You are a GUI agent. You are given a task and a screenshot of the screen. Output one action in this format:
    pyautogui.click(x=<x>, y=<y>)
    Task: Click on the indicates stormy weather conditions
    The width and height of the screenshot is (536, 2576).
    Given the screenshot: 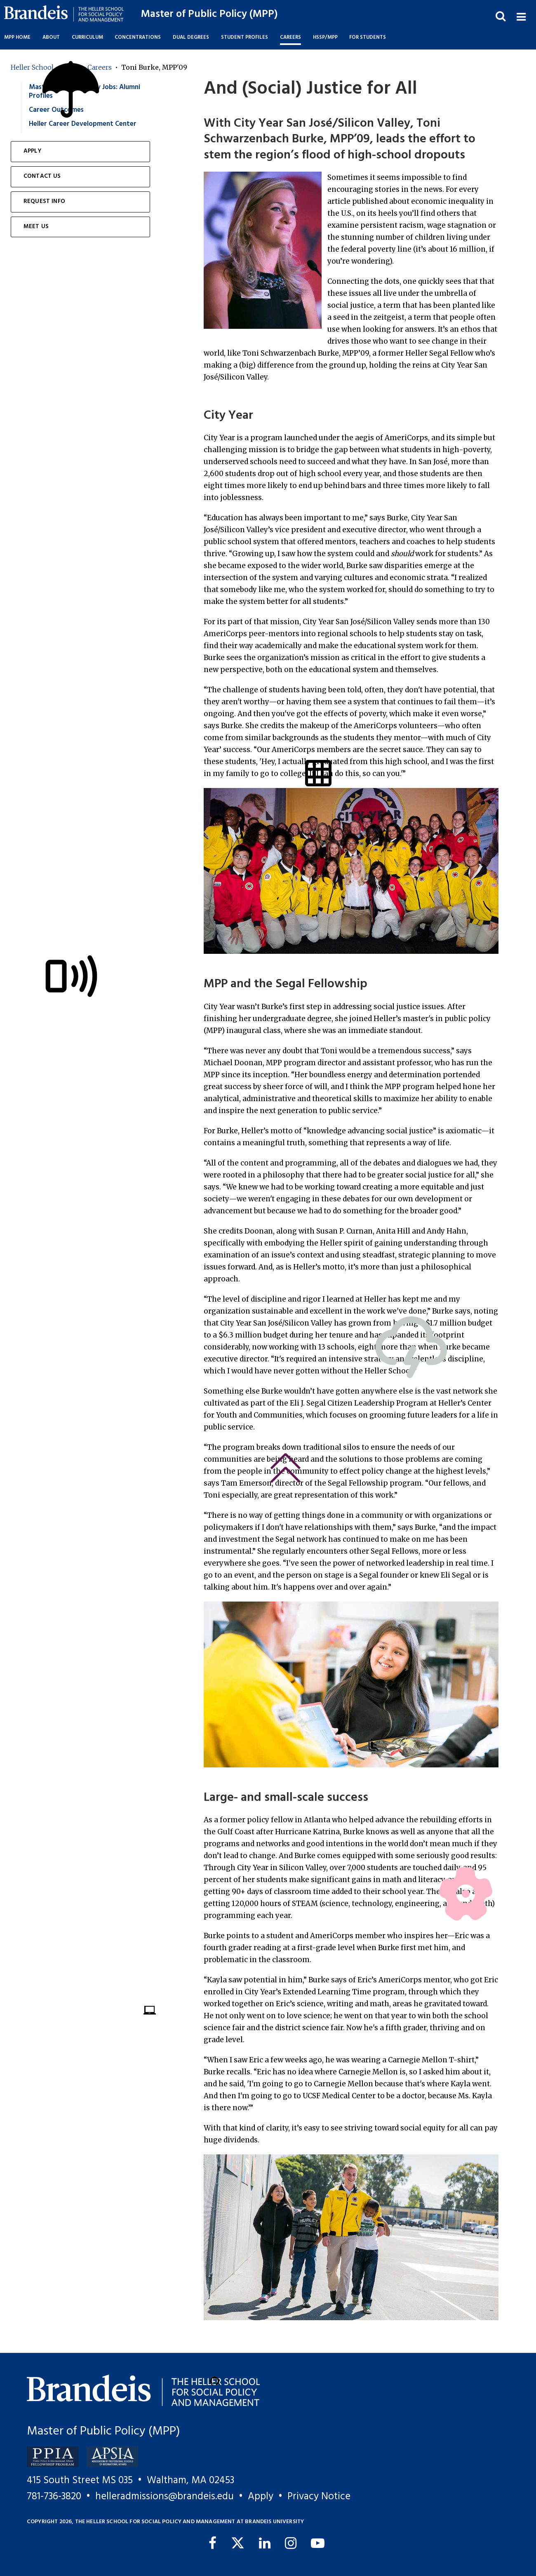 What is the action you would take?
    pyautogui.click(x=410, y=1342)
    